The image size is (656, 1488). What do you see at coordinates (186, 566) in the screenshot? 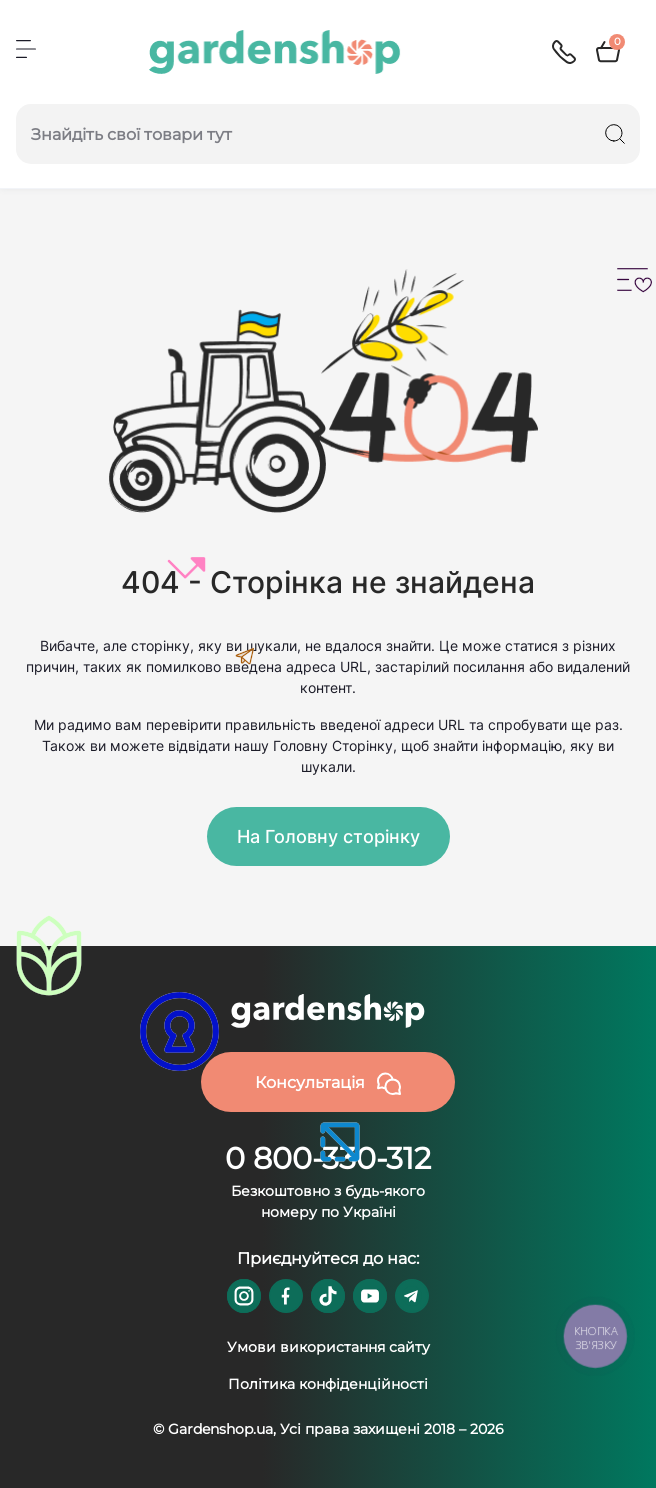
I see `reply to a message or email` at bounding box center [186, 566].